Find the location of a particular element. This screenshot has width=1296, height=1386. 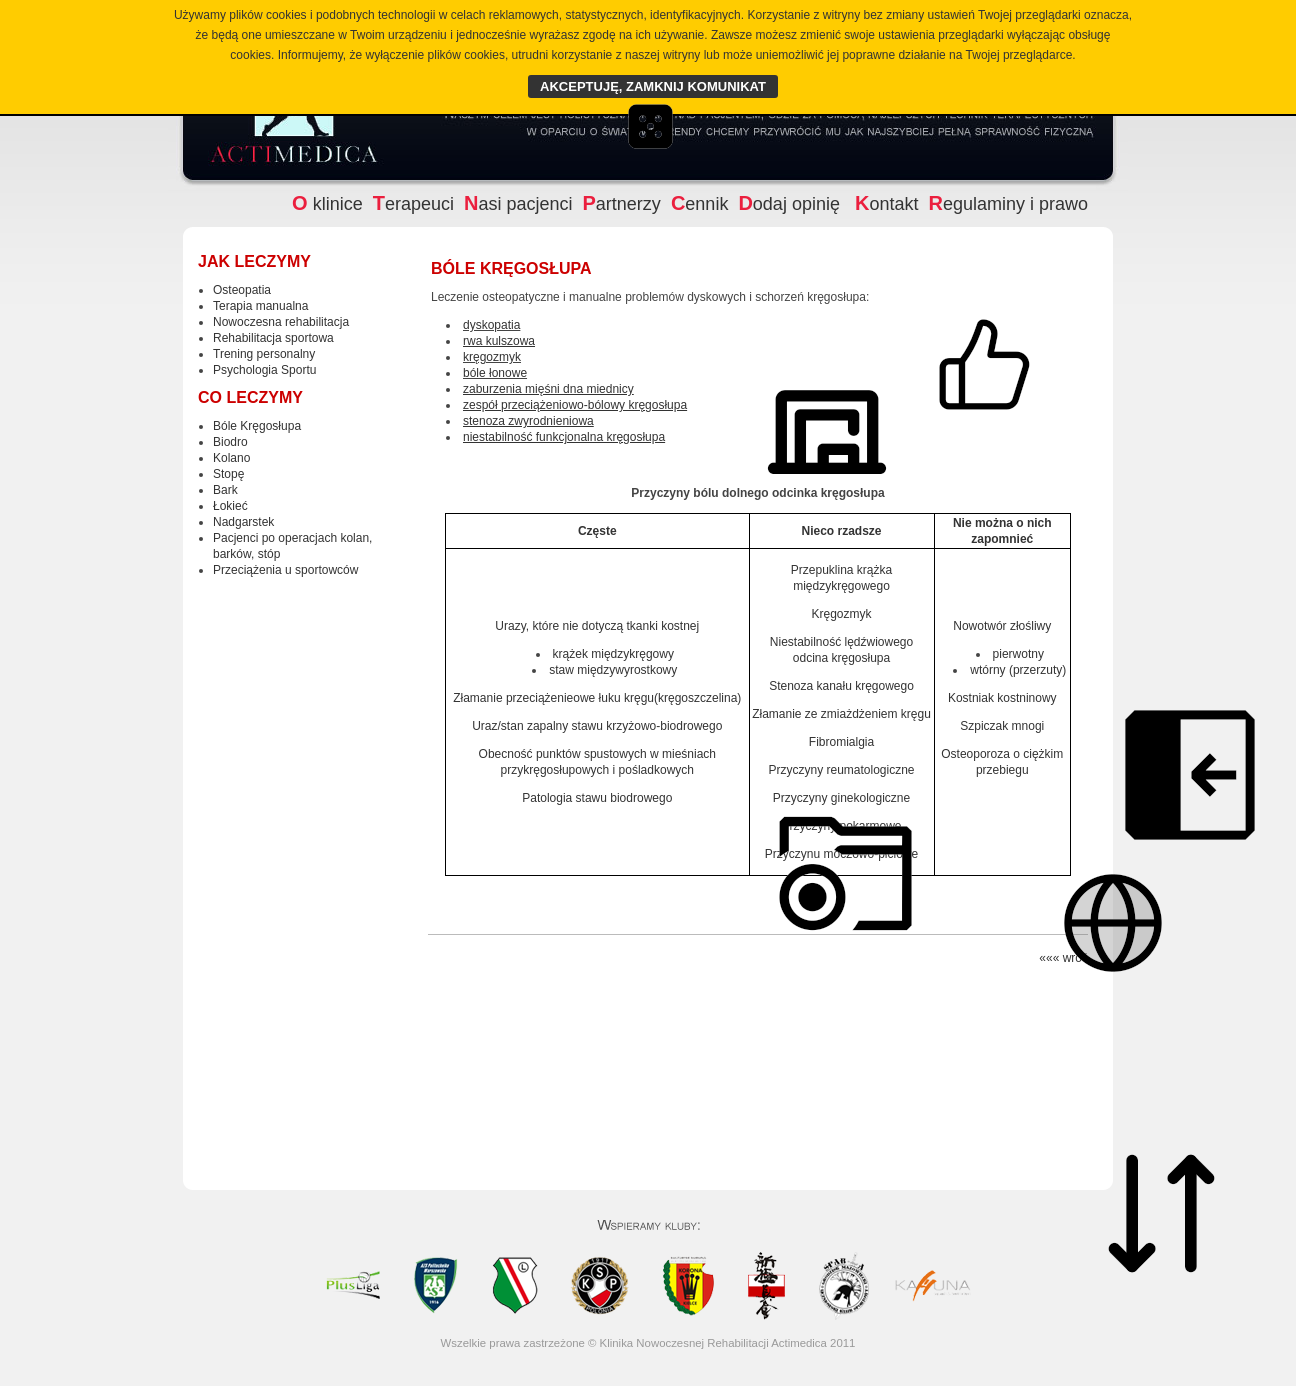

navigate to the root directory is located at coordinates (845, 873).